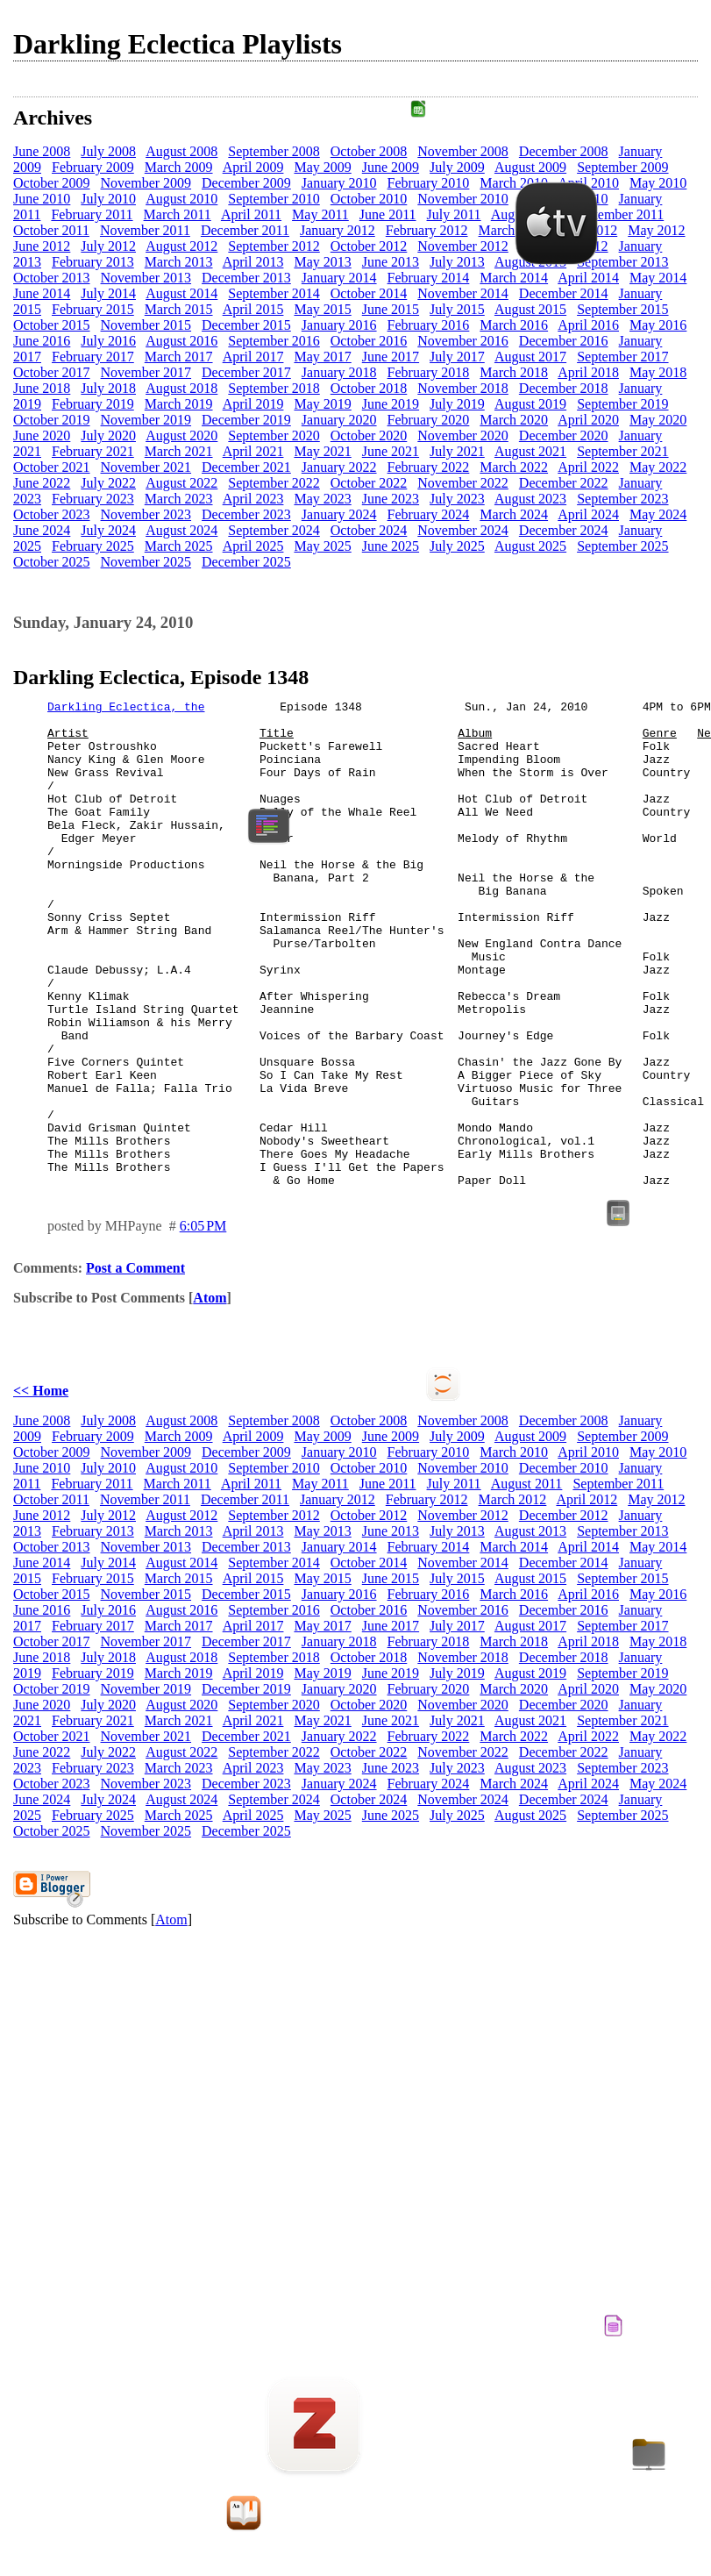 The width and height of the screenshot is (711, 2576). I want to click on access a remote or network folder, so click(649, 2454).